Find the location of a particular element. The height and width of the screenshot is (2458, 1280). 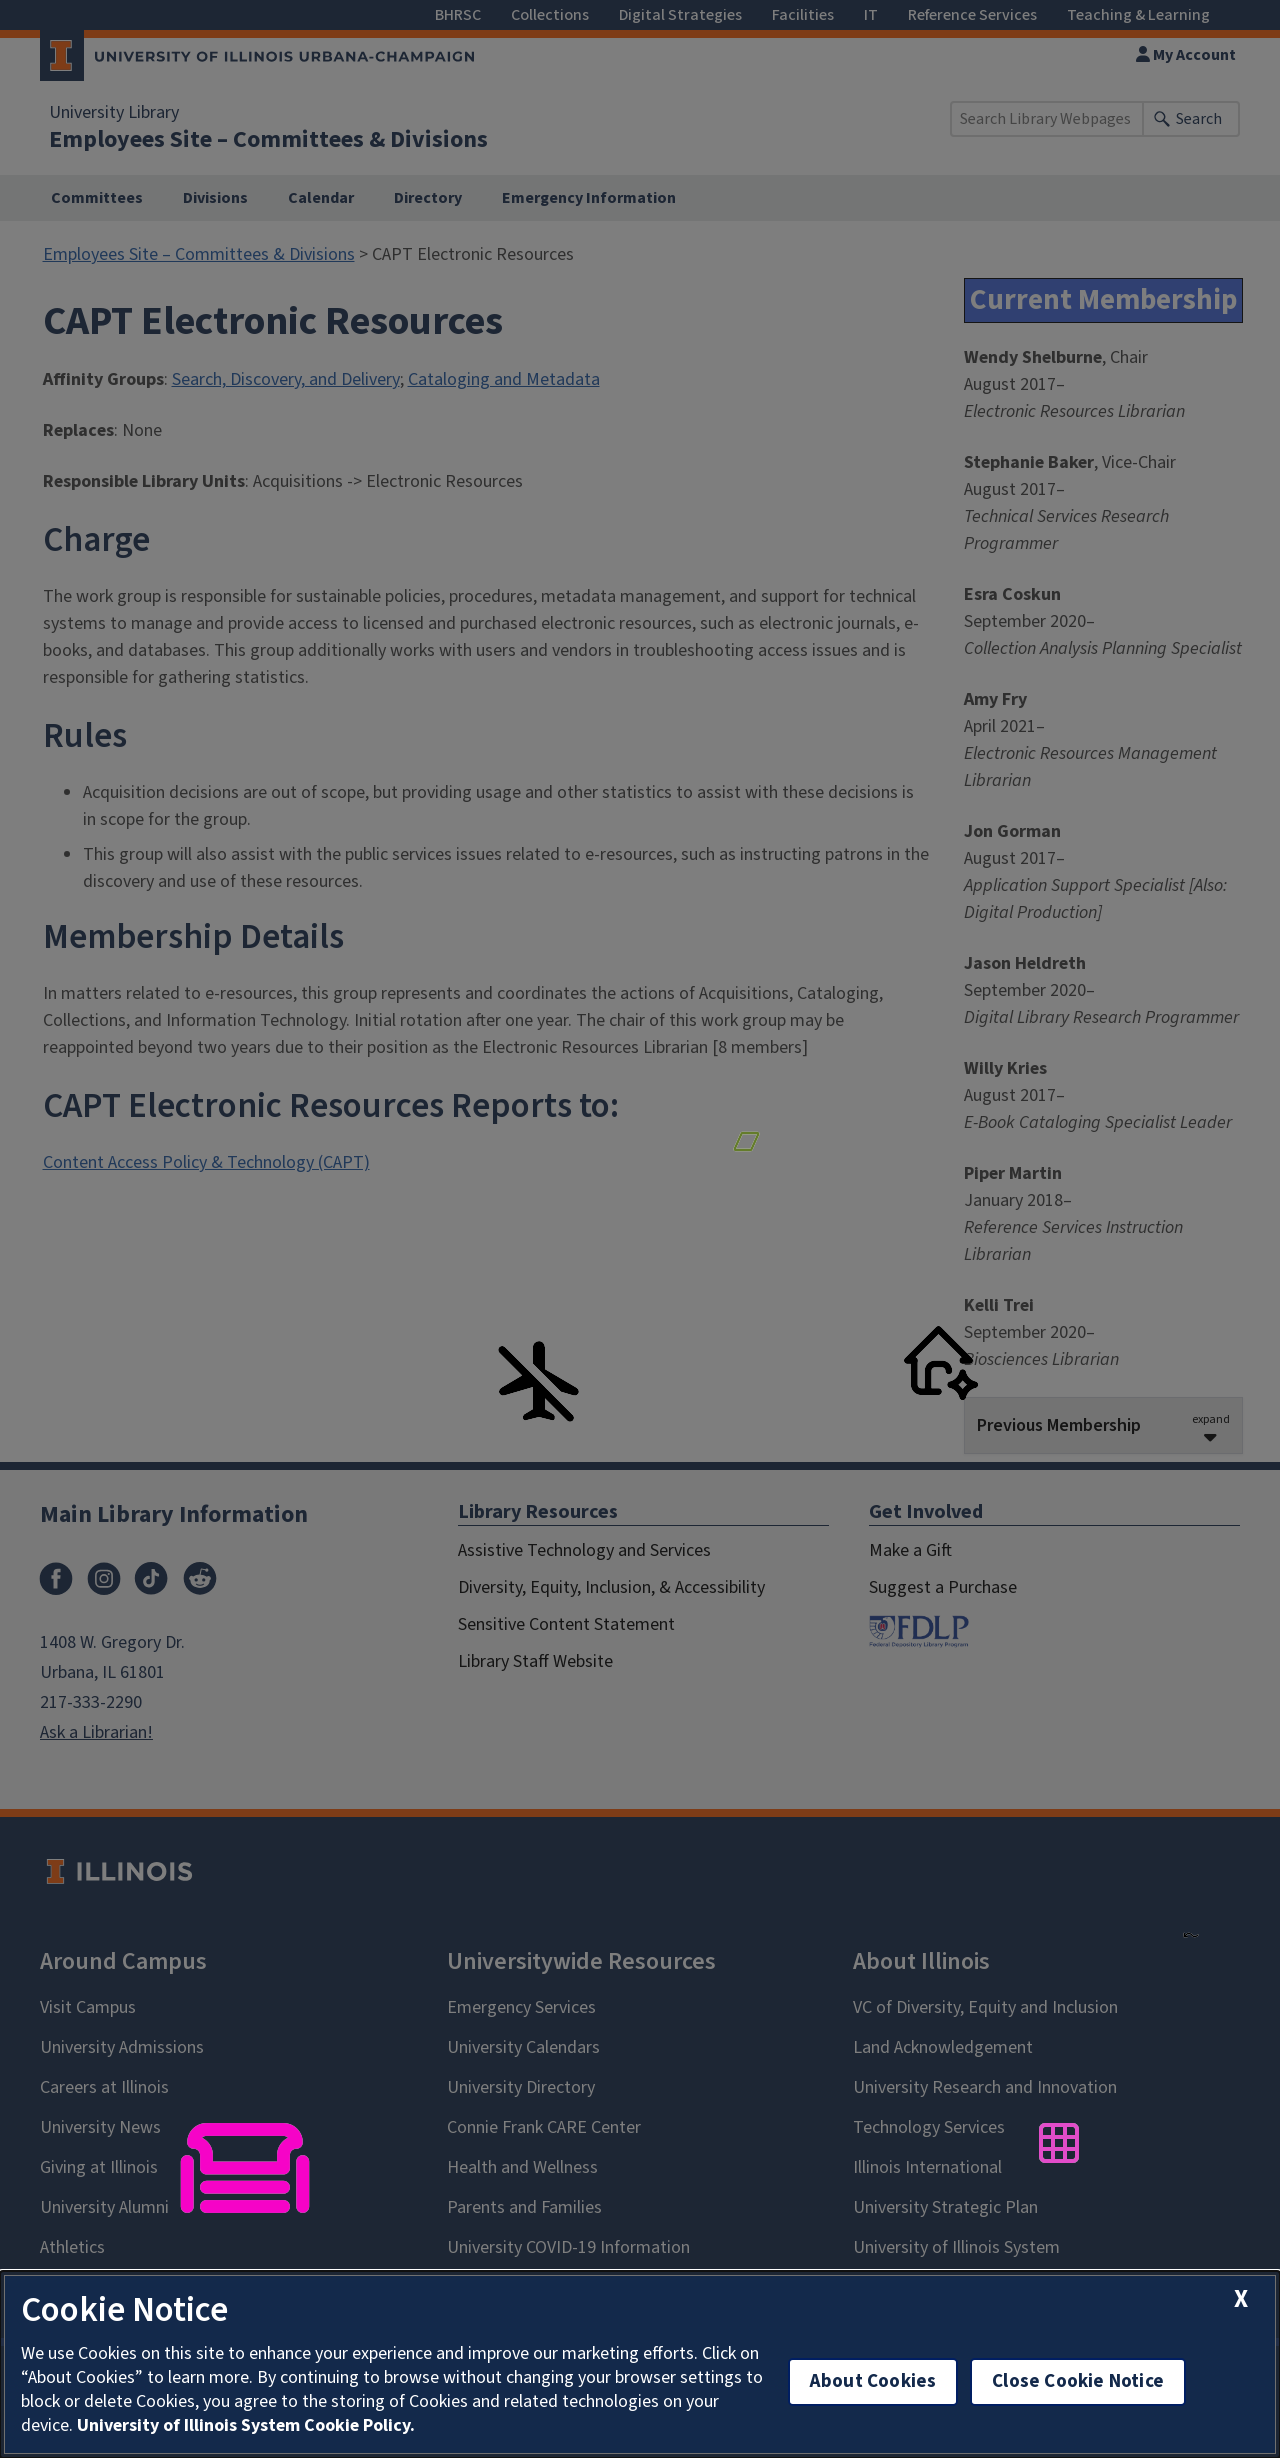

airplane mode is currently disabled is located at coordinates (539, 1381).